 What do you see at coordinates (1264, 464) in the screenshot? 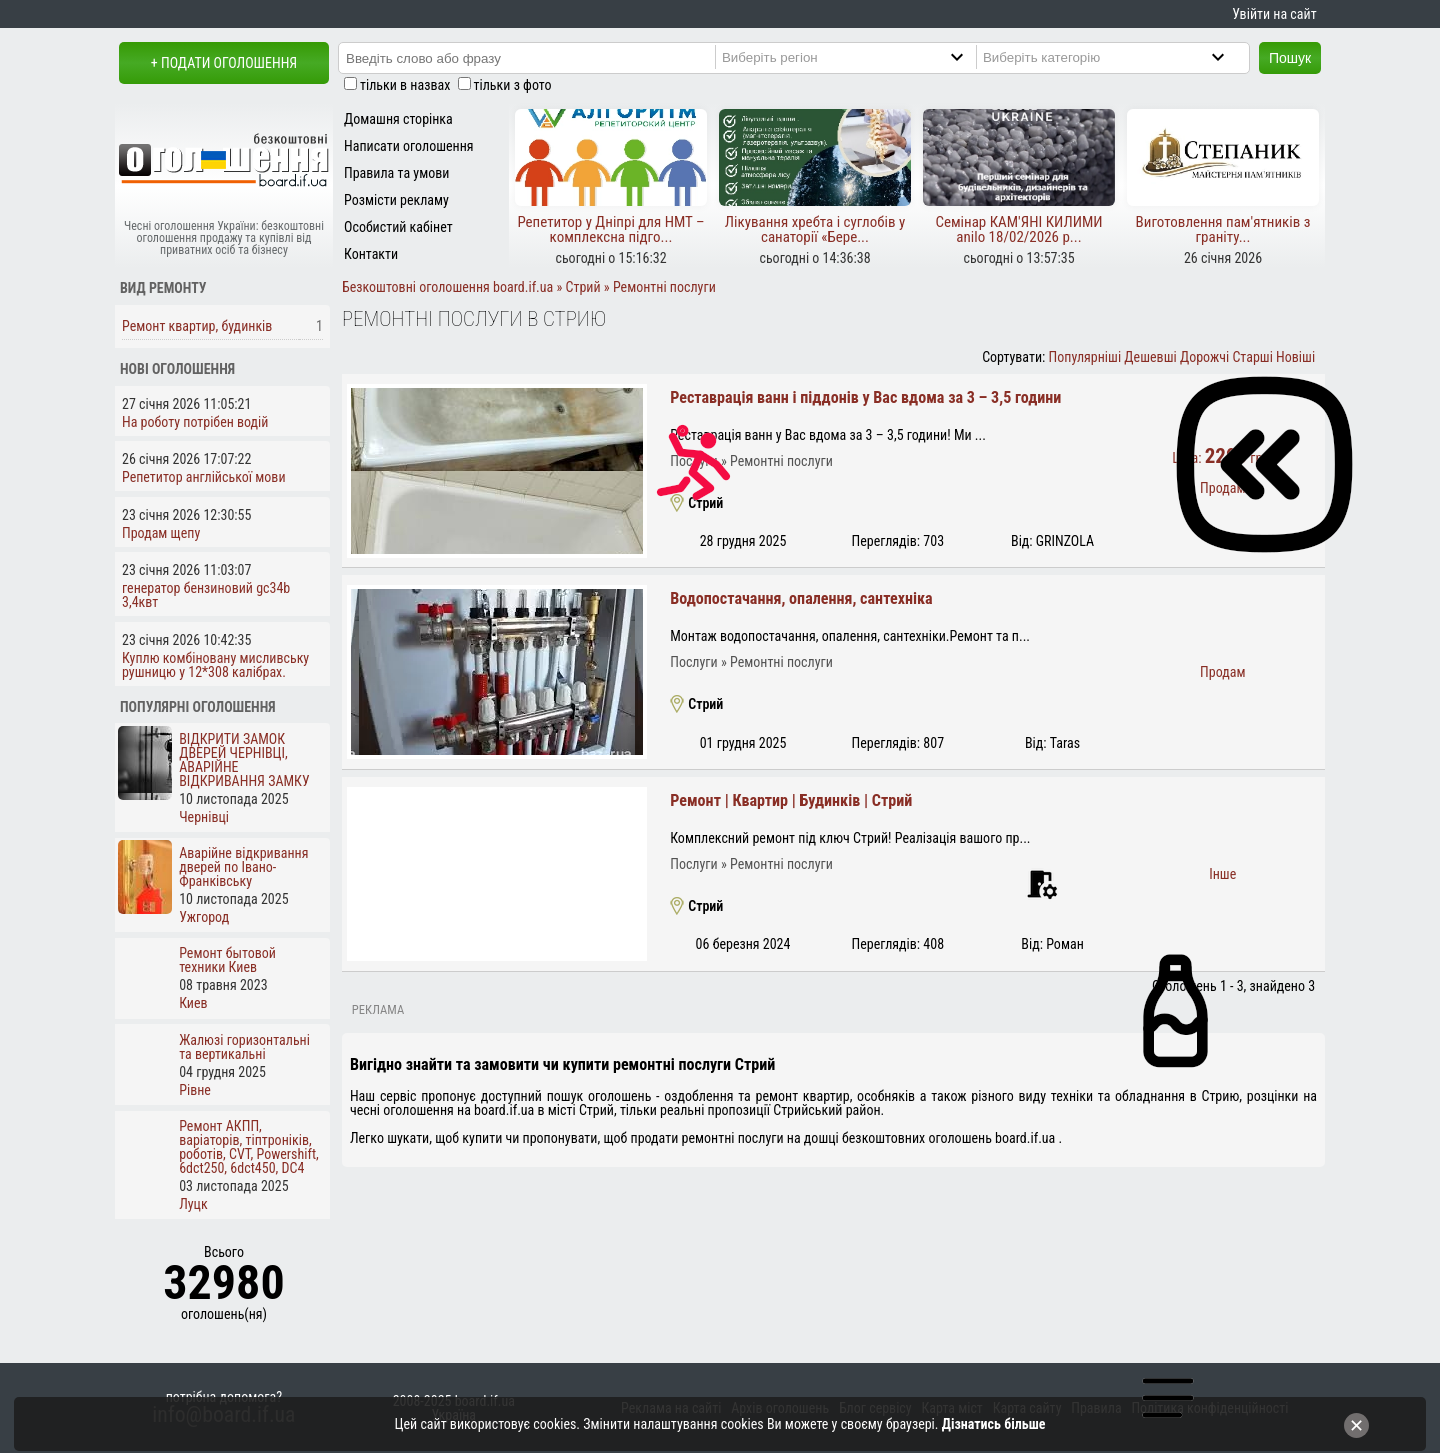
I see `go back to previous section` at bounding box center [1264, 464].